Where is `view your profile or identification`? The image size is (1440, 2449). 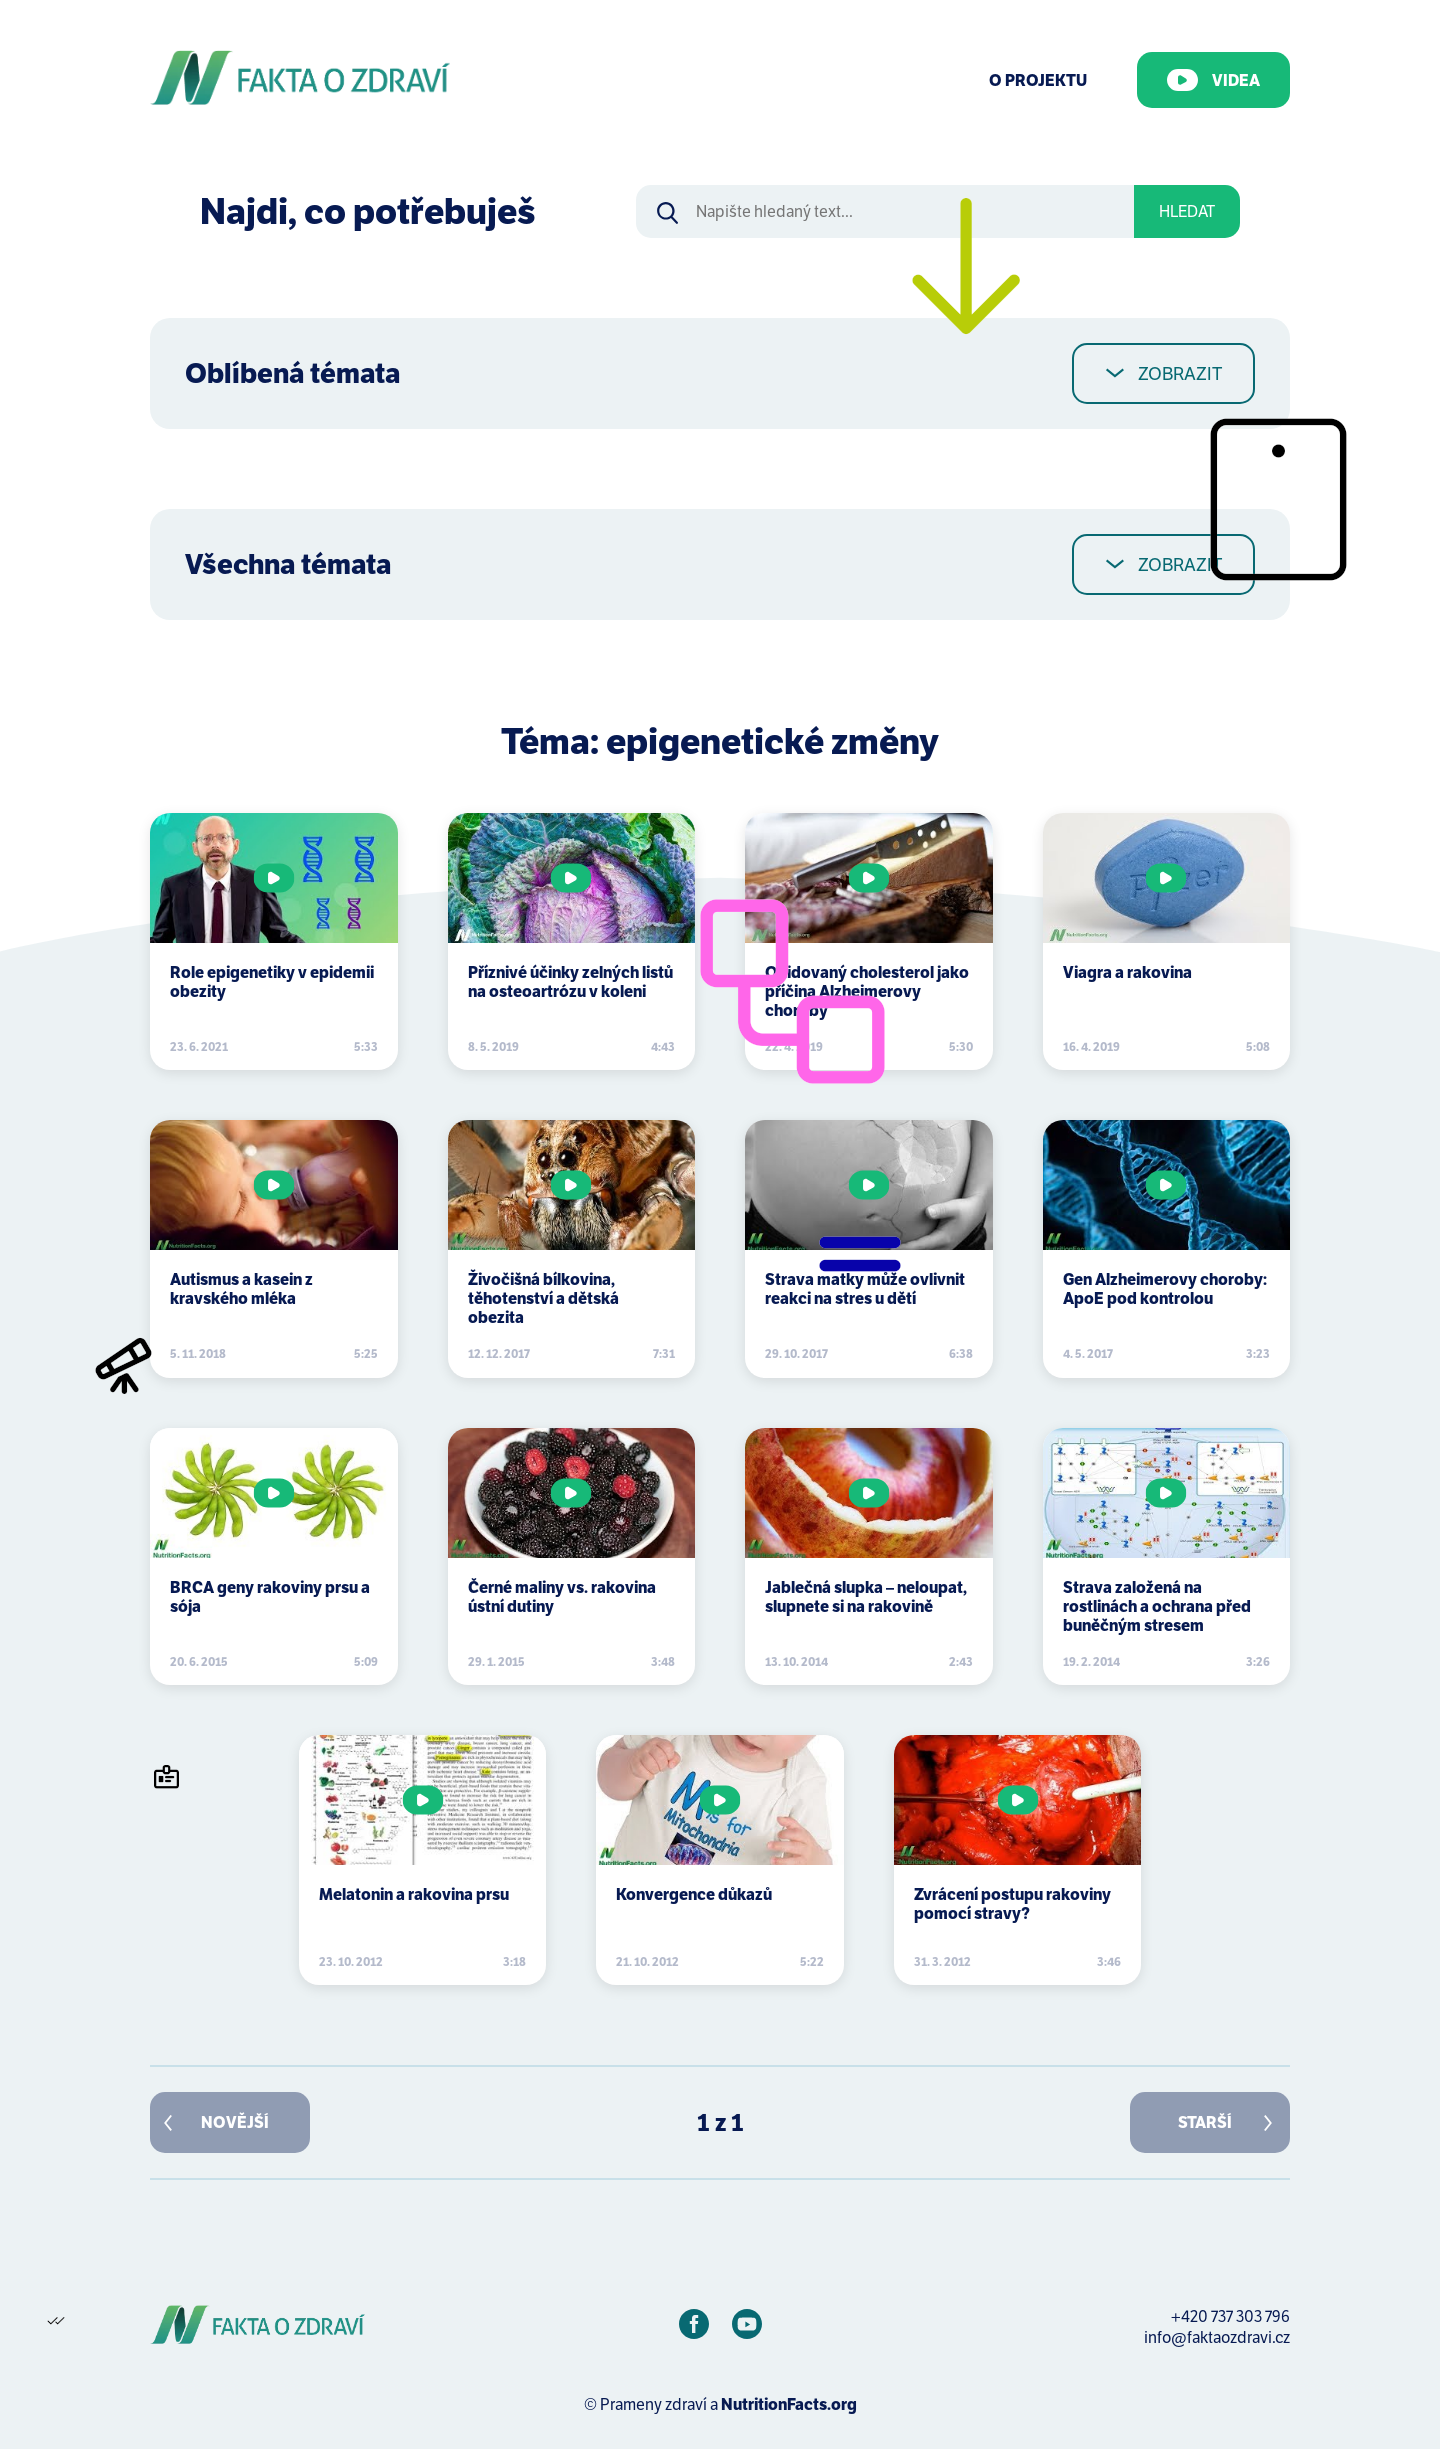
view your profile or identification is located at coordinates (166, 1777).